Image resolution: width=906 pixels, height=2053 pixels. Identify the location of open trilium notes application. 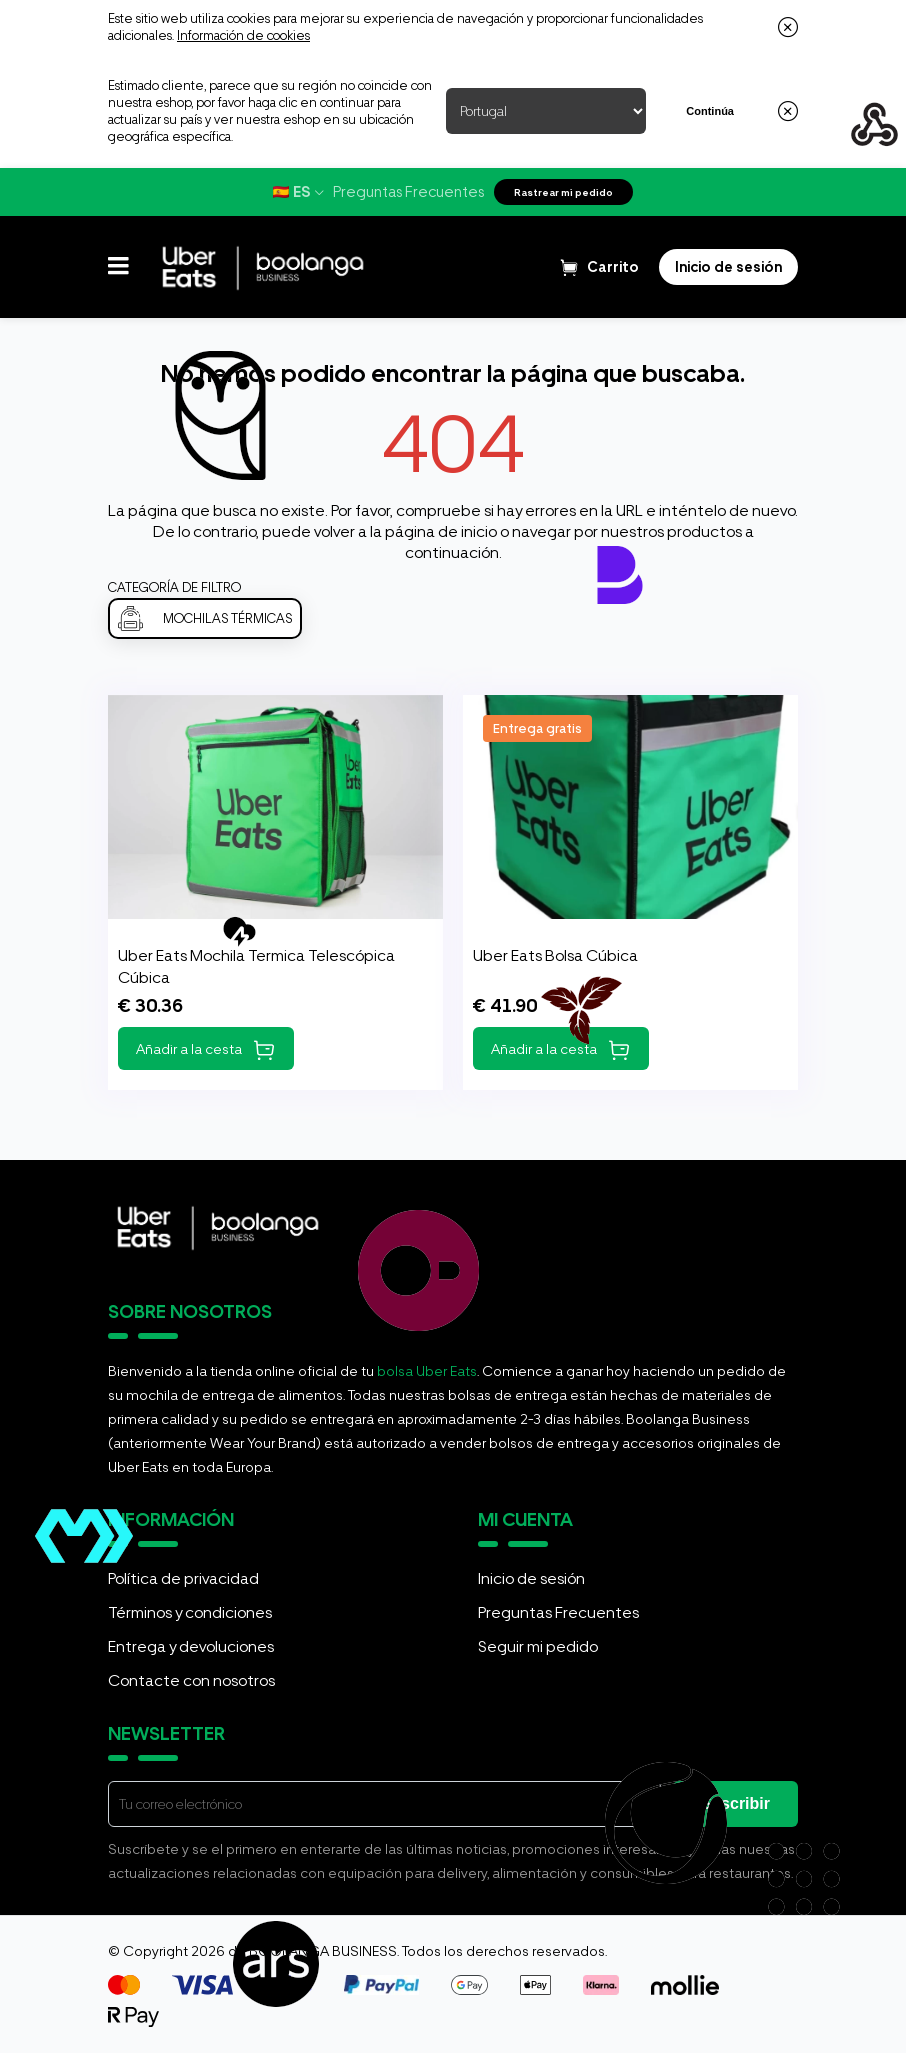
(581, 1010).